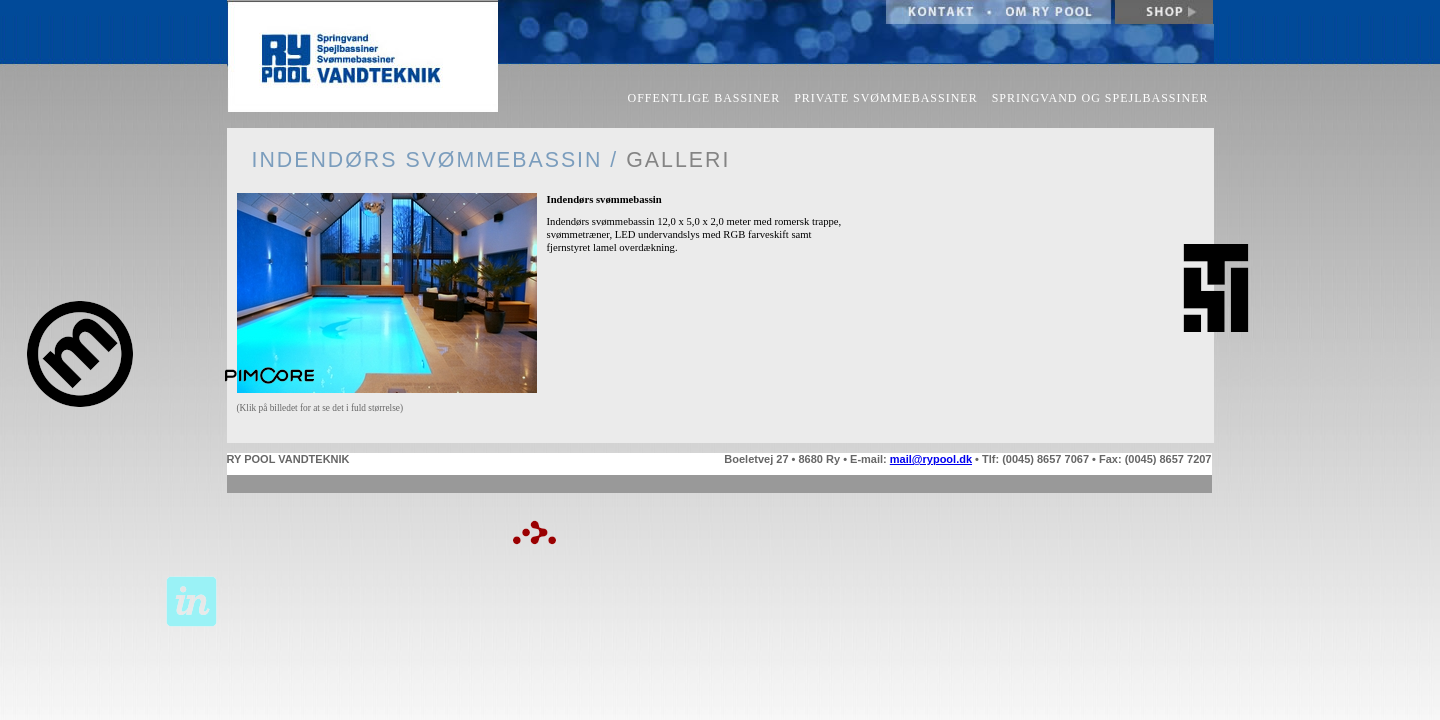 This screenshot has height=720, width=1440. I want to click on react router library logo, so click(534, 532).